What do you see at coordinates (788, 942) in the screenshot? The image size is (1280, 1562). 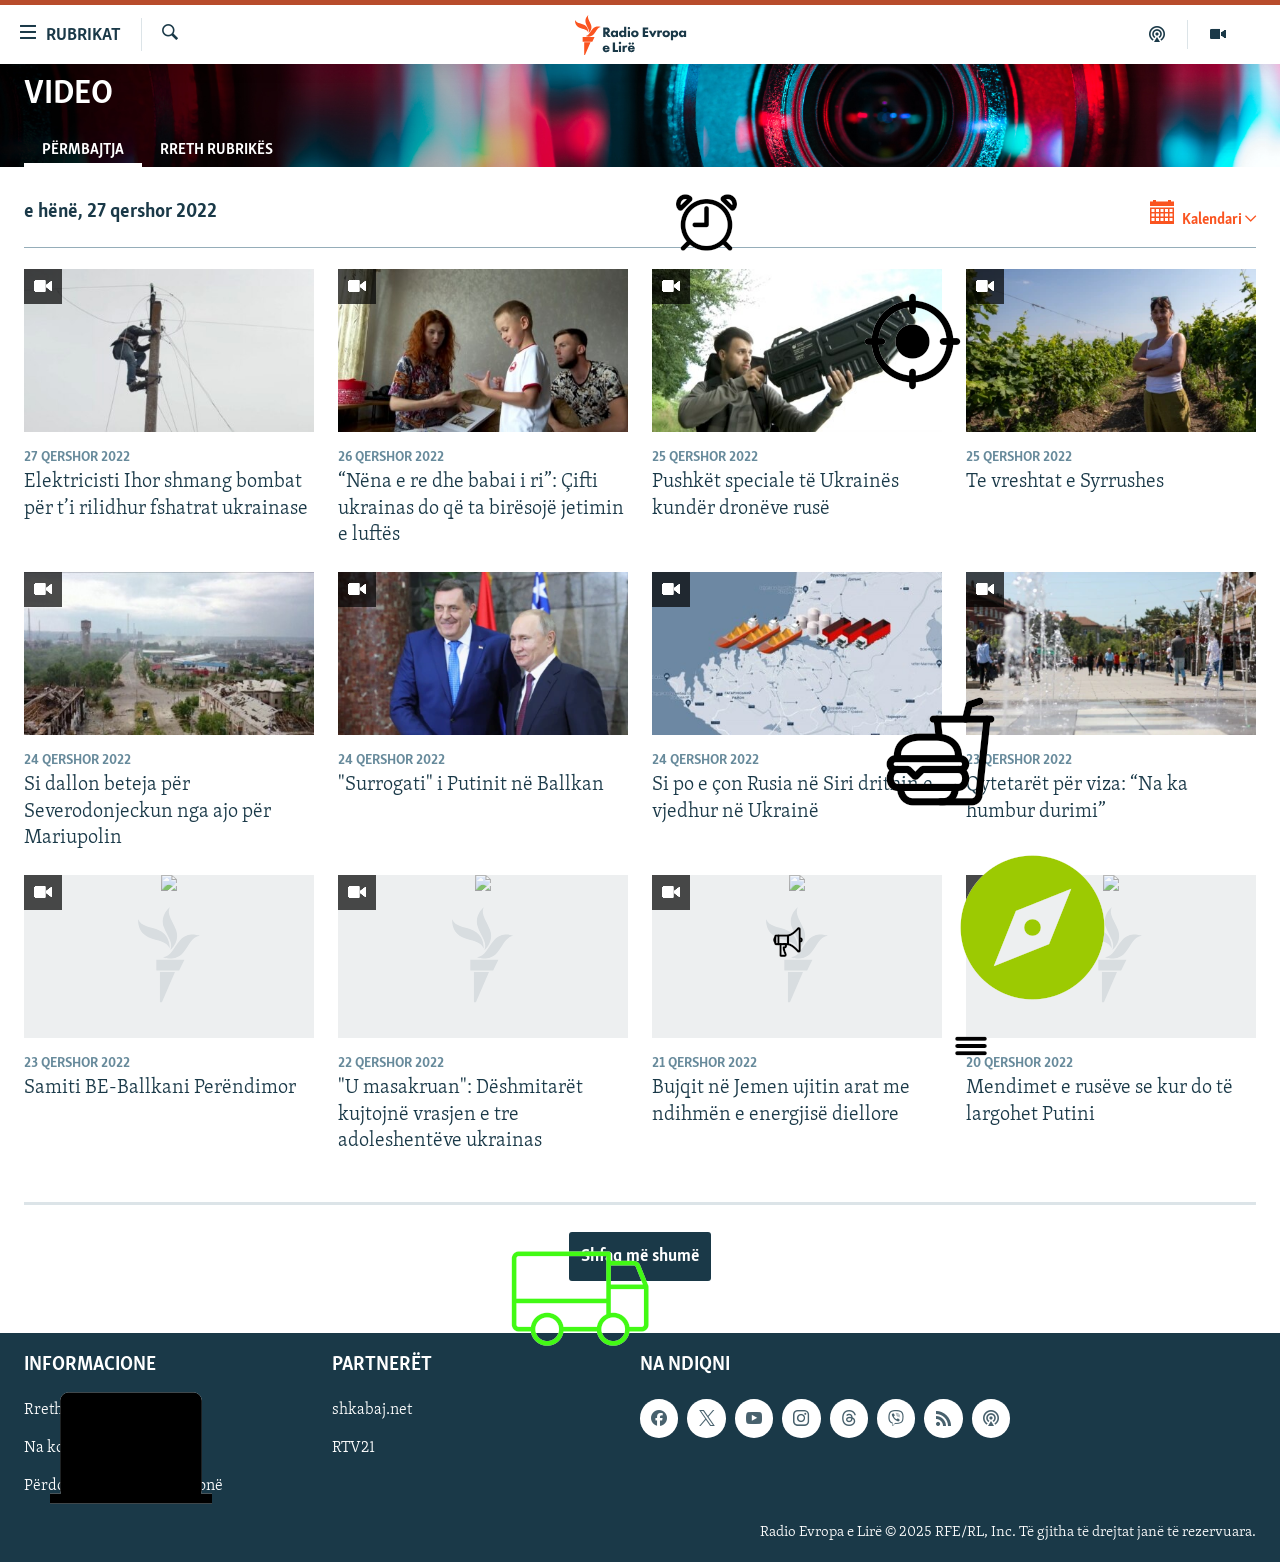 I see `make an announcement or broadcast` at bounding box center [788, 942].